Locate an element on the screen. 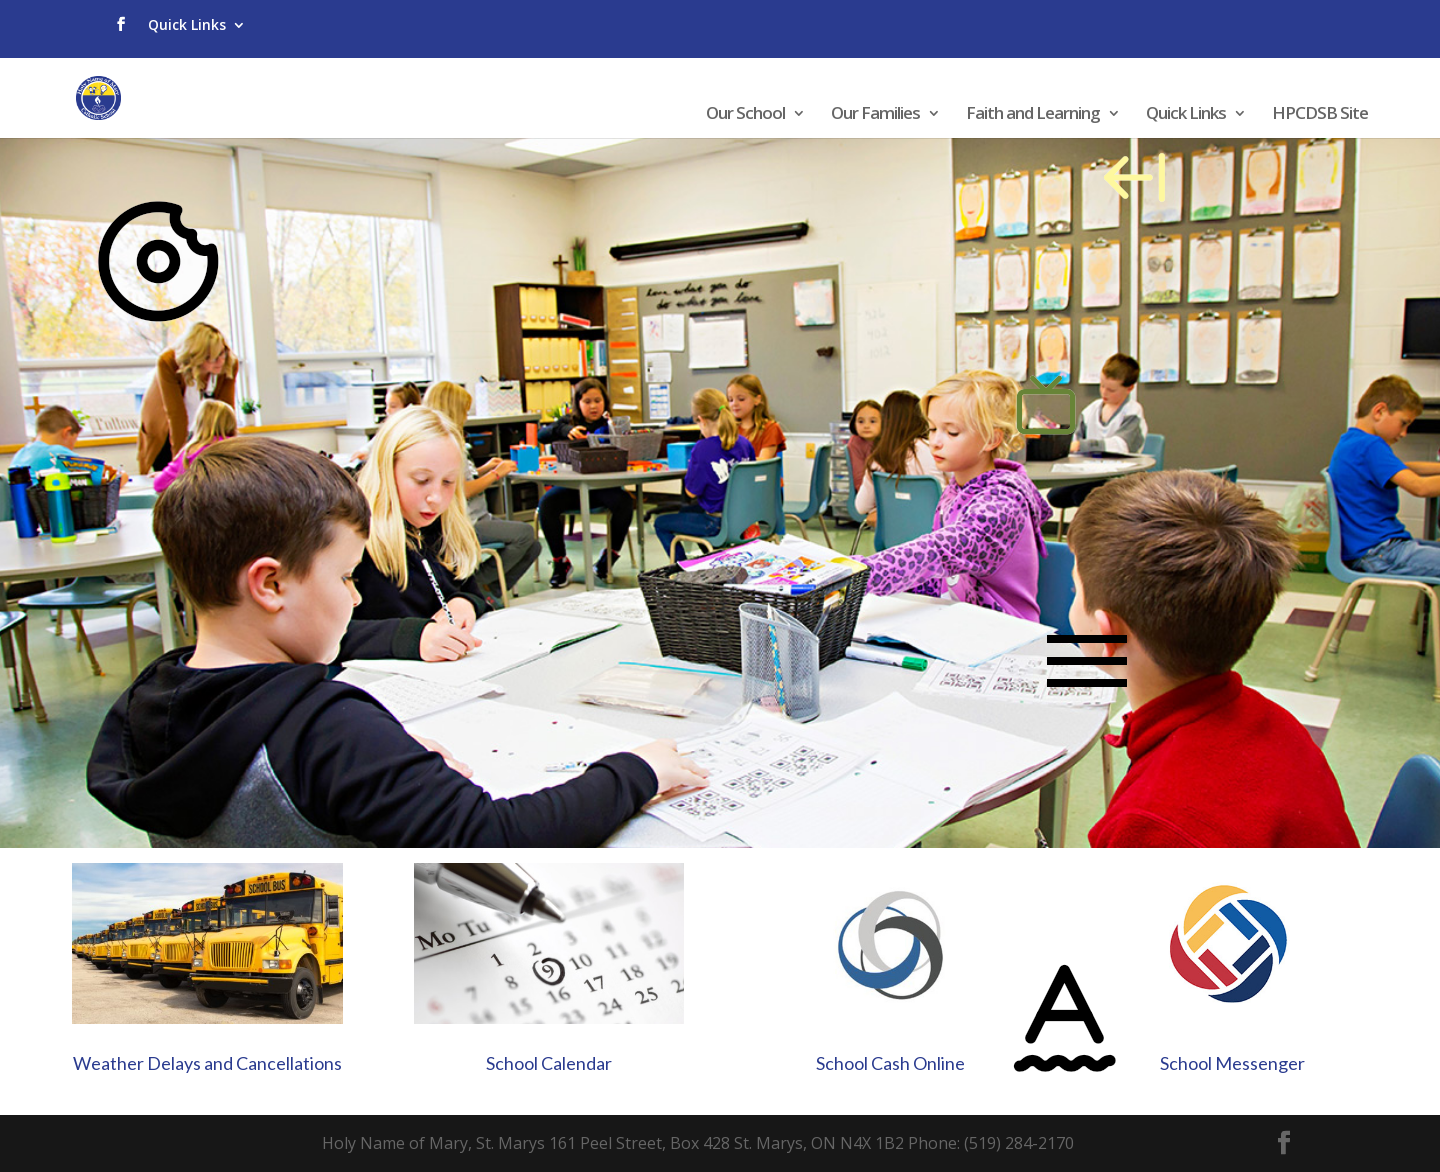  navigate back to previous screen is located at coordinates (1134, 177).